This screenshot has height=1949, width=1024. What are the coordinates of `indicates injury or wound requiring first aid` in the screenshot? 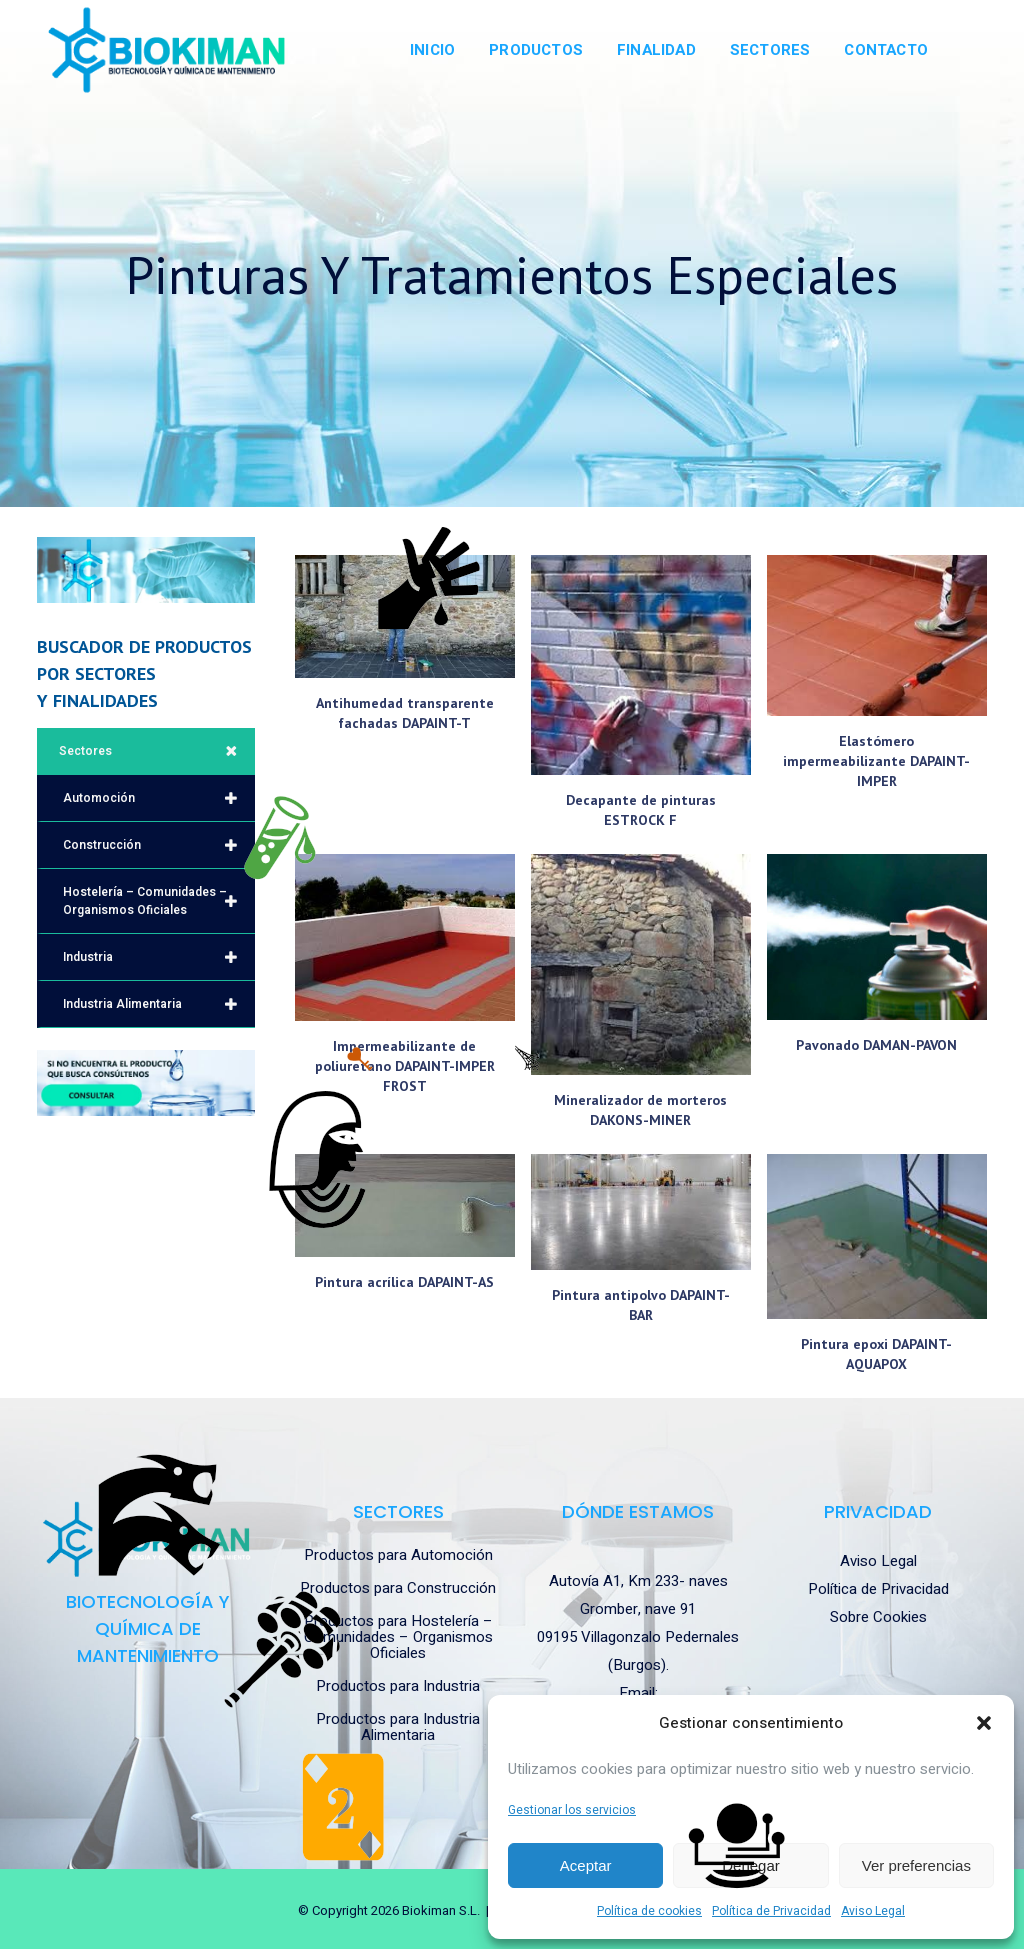 It's located at (429, 578).